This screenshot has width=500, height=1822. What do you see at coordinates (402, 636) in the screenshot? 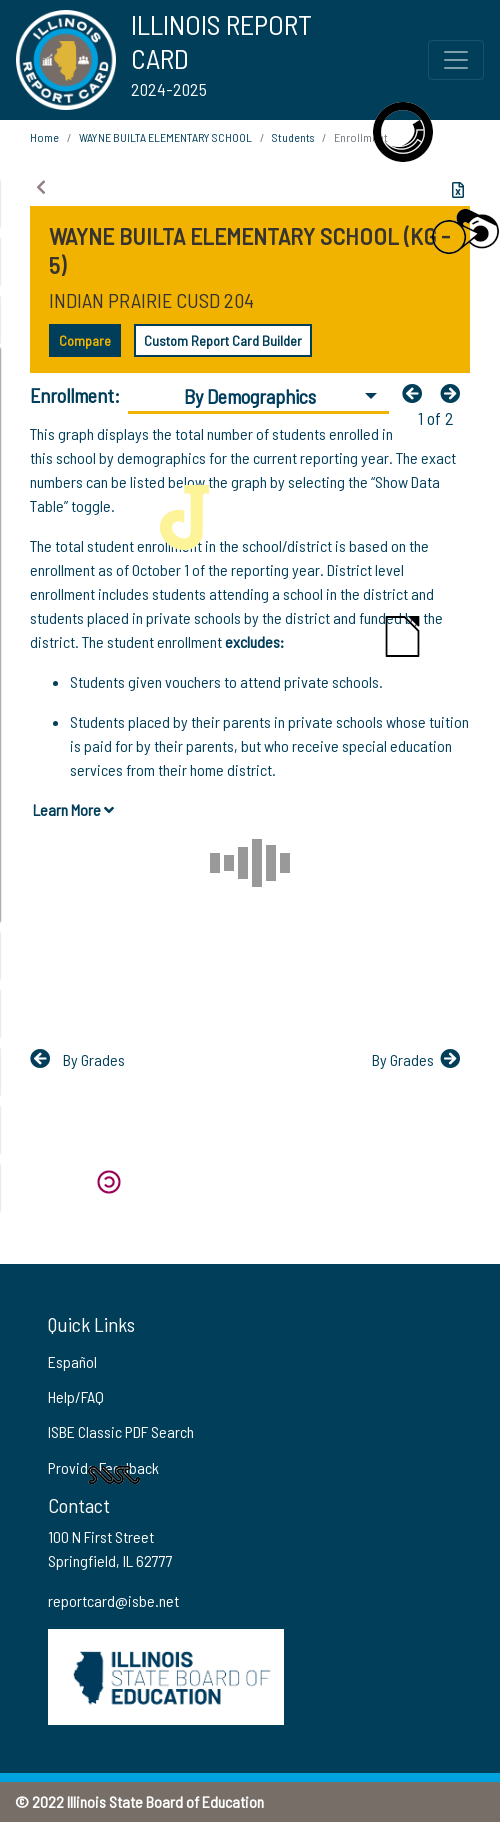
I see `open LibreOffice application` at bounding box center [402, 636].